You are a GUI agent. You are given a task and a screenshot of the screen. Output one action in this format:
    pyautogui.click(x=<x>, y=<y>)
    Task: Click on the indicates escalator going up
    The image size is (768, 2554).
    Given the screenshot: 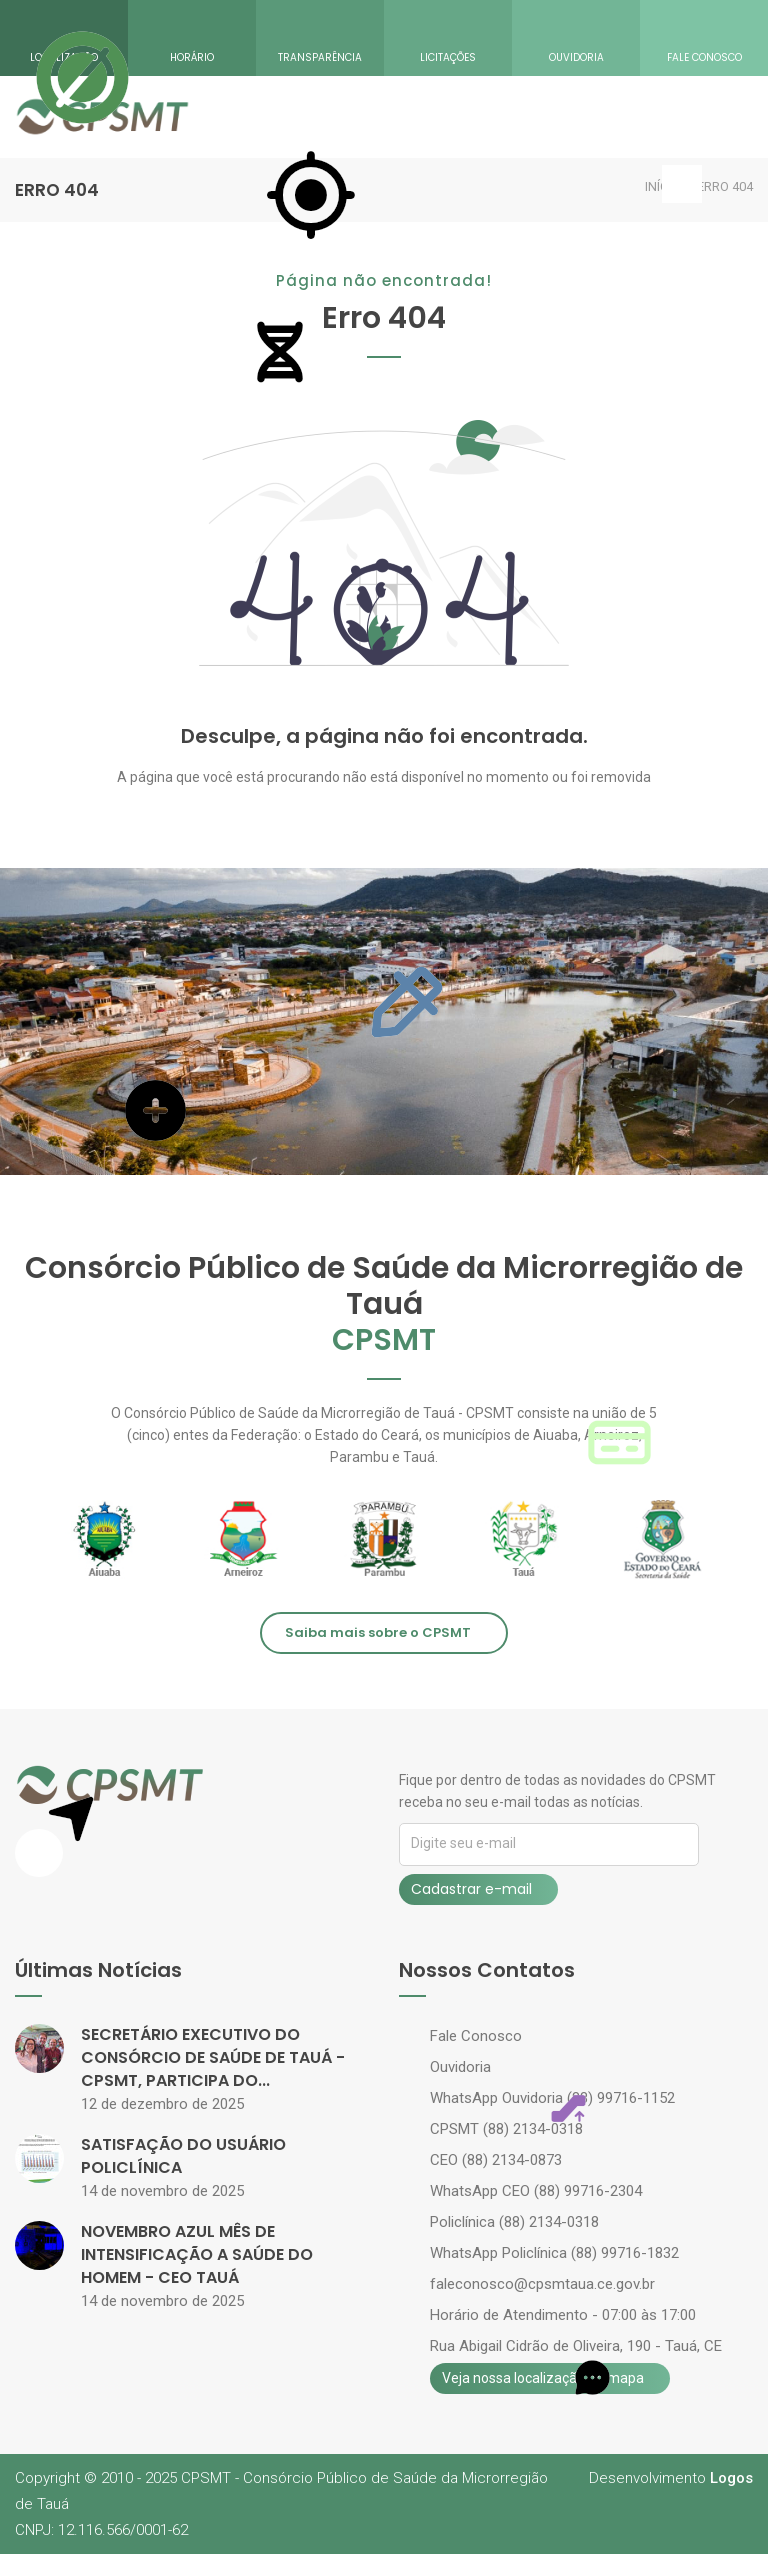 What is the action you would take?
    pyautogui.click(x=568, y=2108)
    